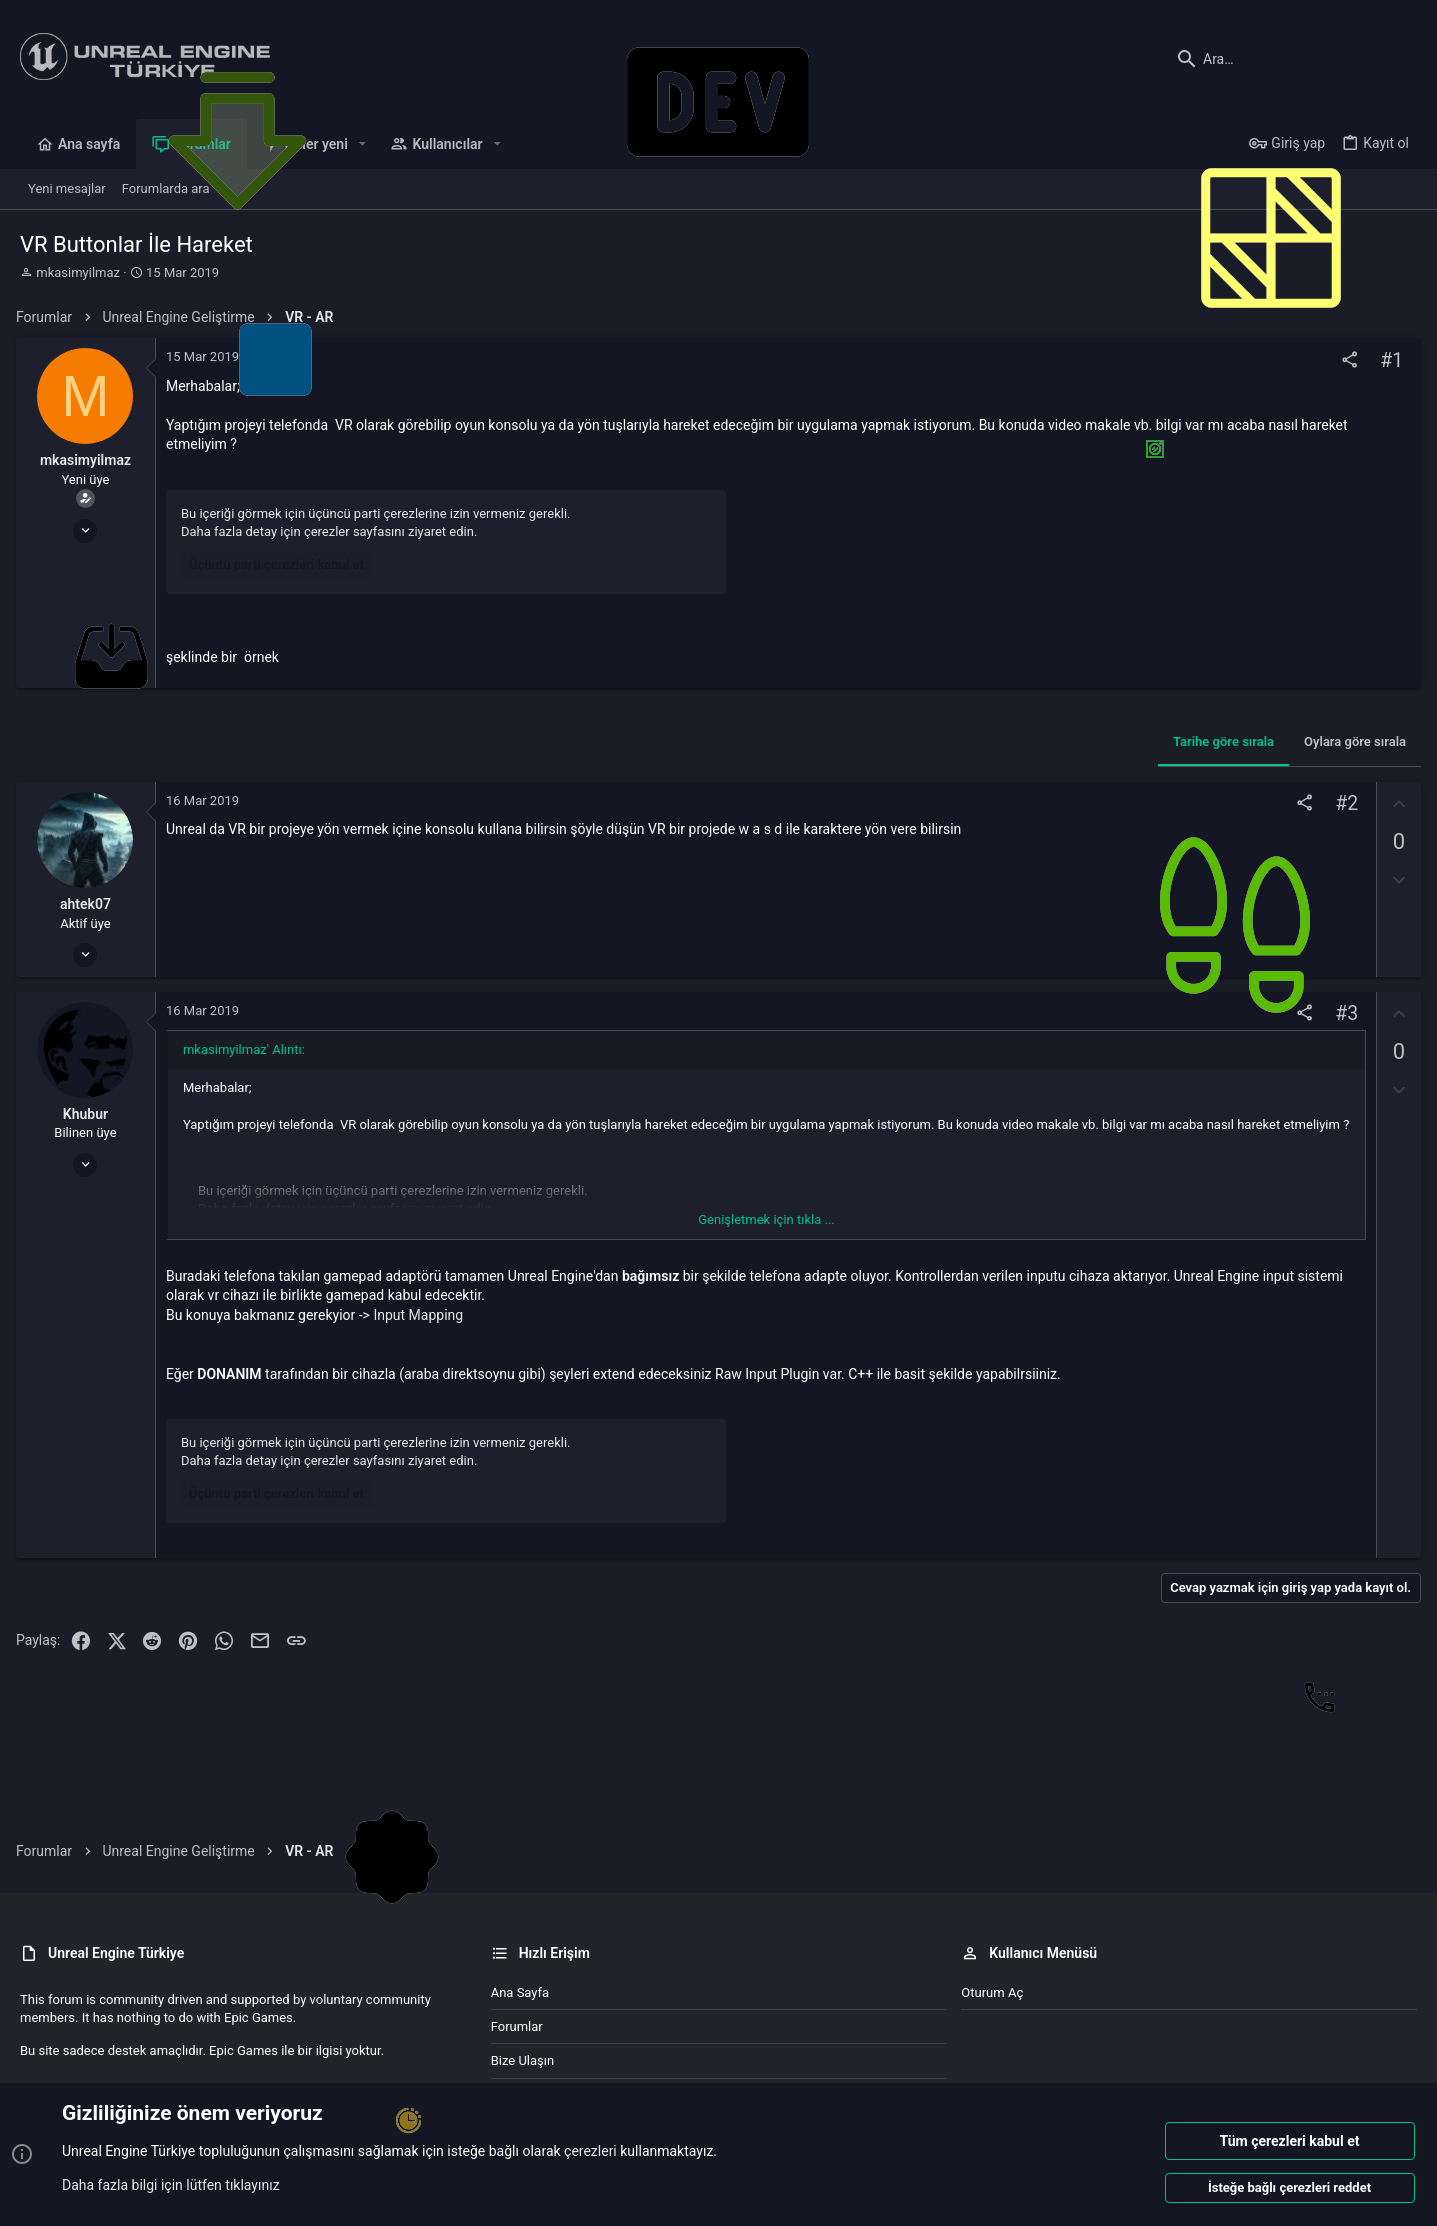 This screenshot has height=2226, width=1437. What do you see at coordinates (111, 657) in the screenshot?
I see `download to inbox` at bounding box center [111, 657].